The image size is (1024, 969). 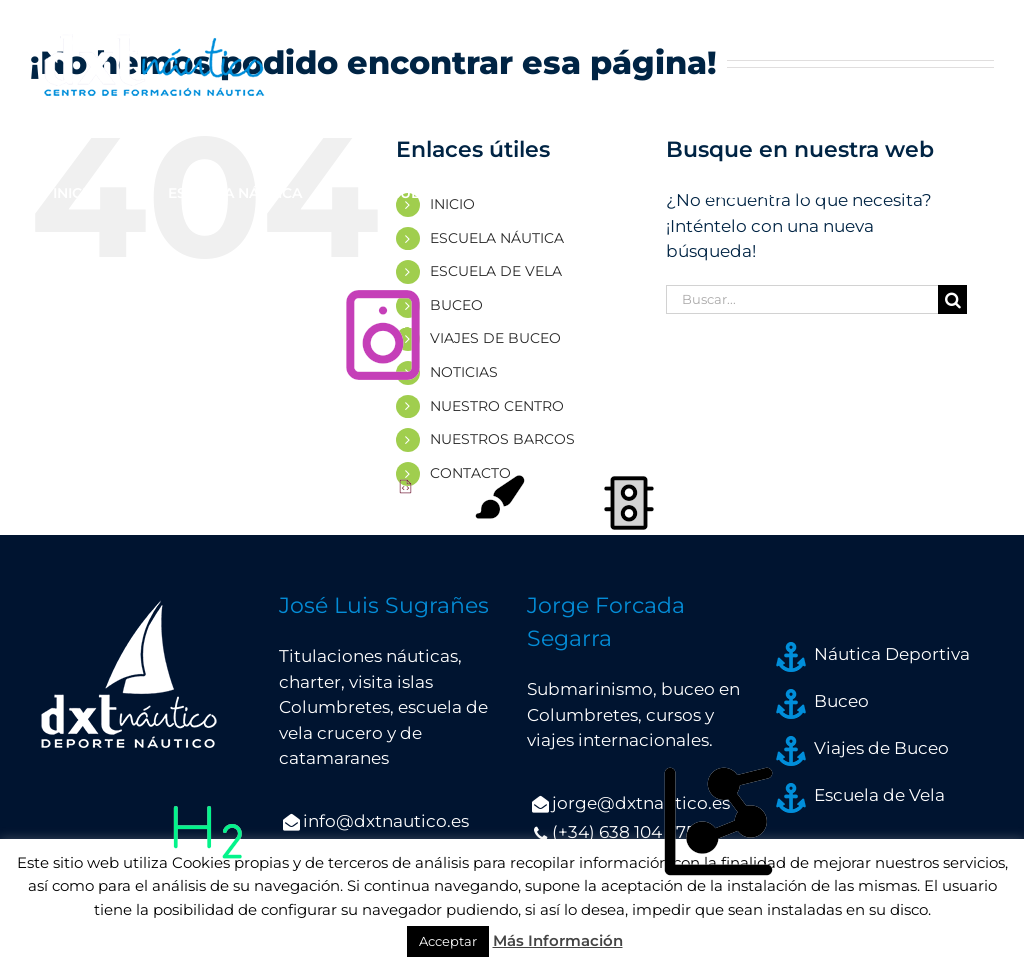 What do you see at coordinates (718, 821) in the screenshot?
I see `view scatter plot or data visualization` at bounding box center [718, 821].